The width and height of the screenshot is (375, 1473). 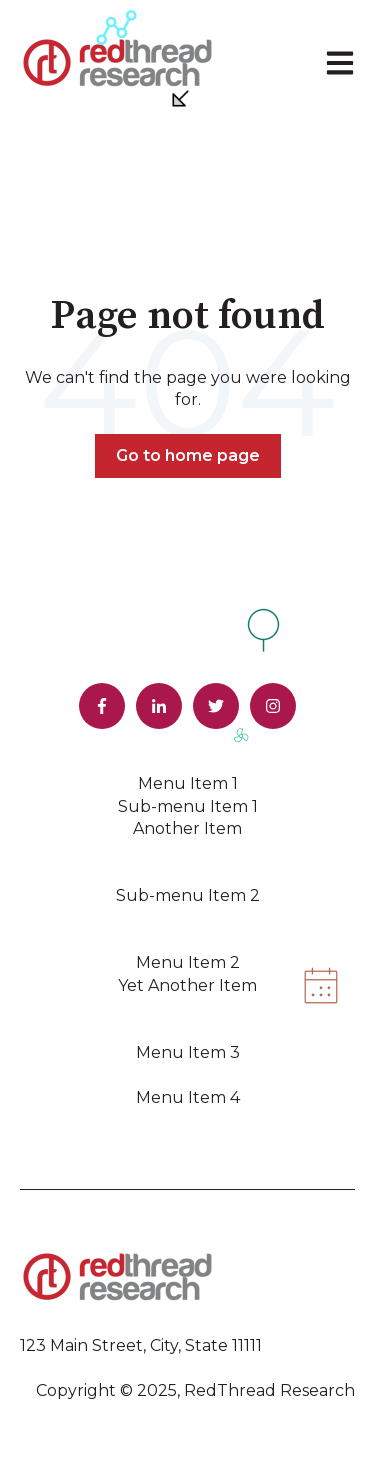 I want to click on select neuter or non-binary gender option, so click(x=263, y=629).